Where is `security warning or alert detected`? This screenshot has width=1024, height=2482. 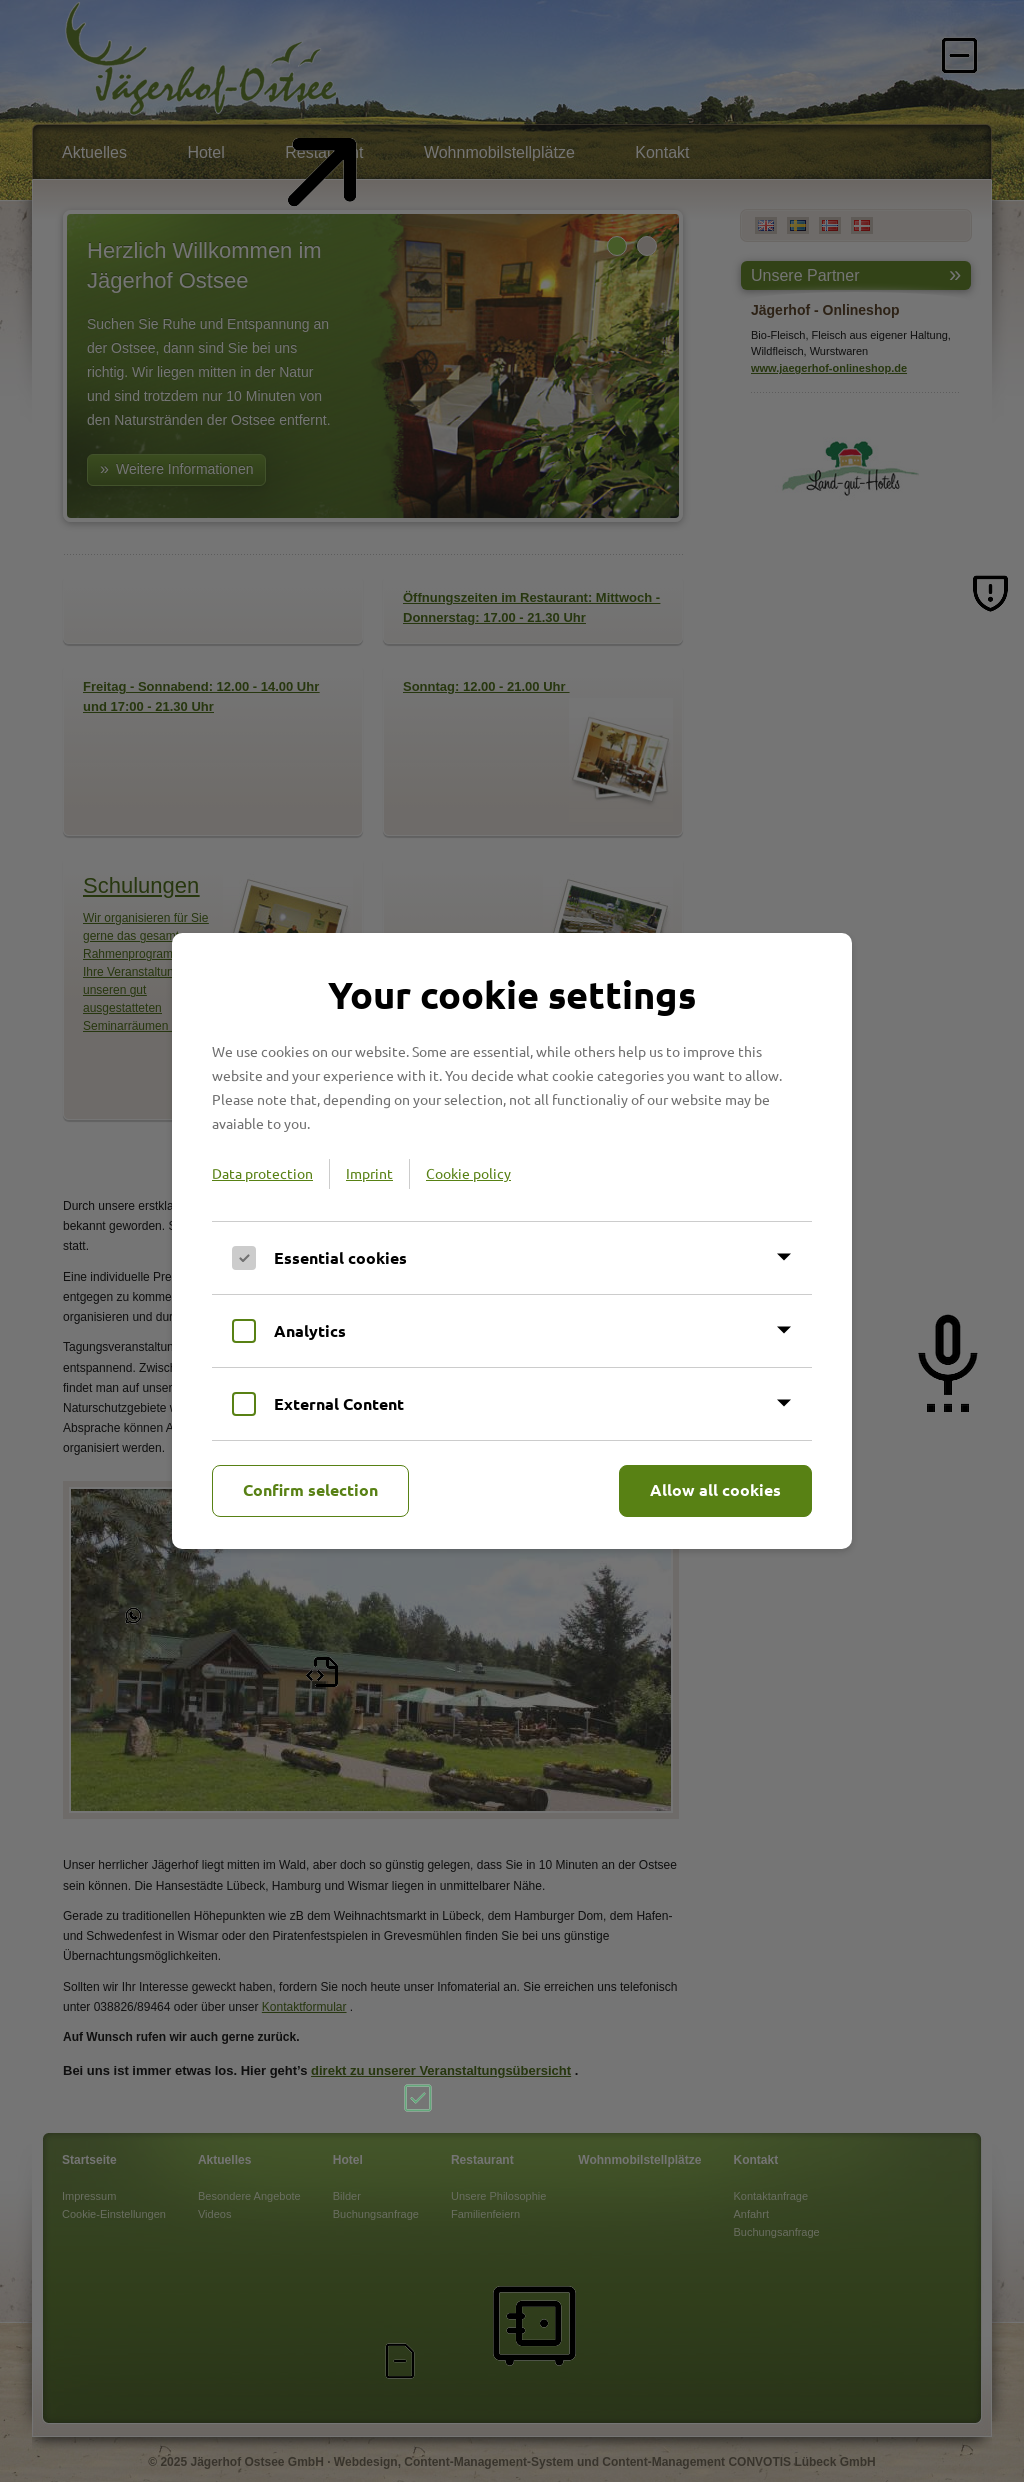
security warning or alert detected is located at coordinates (990, 591).